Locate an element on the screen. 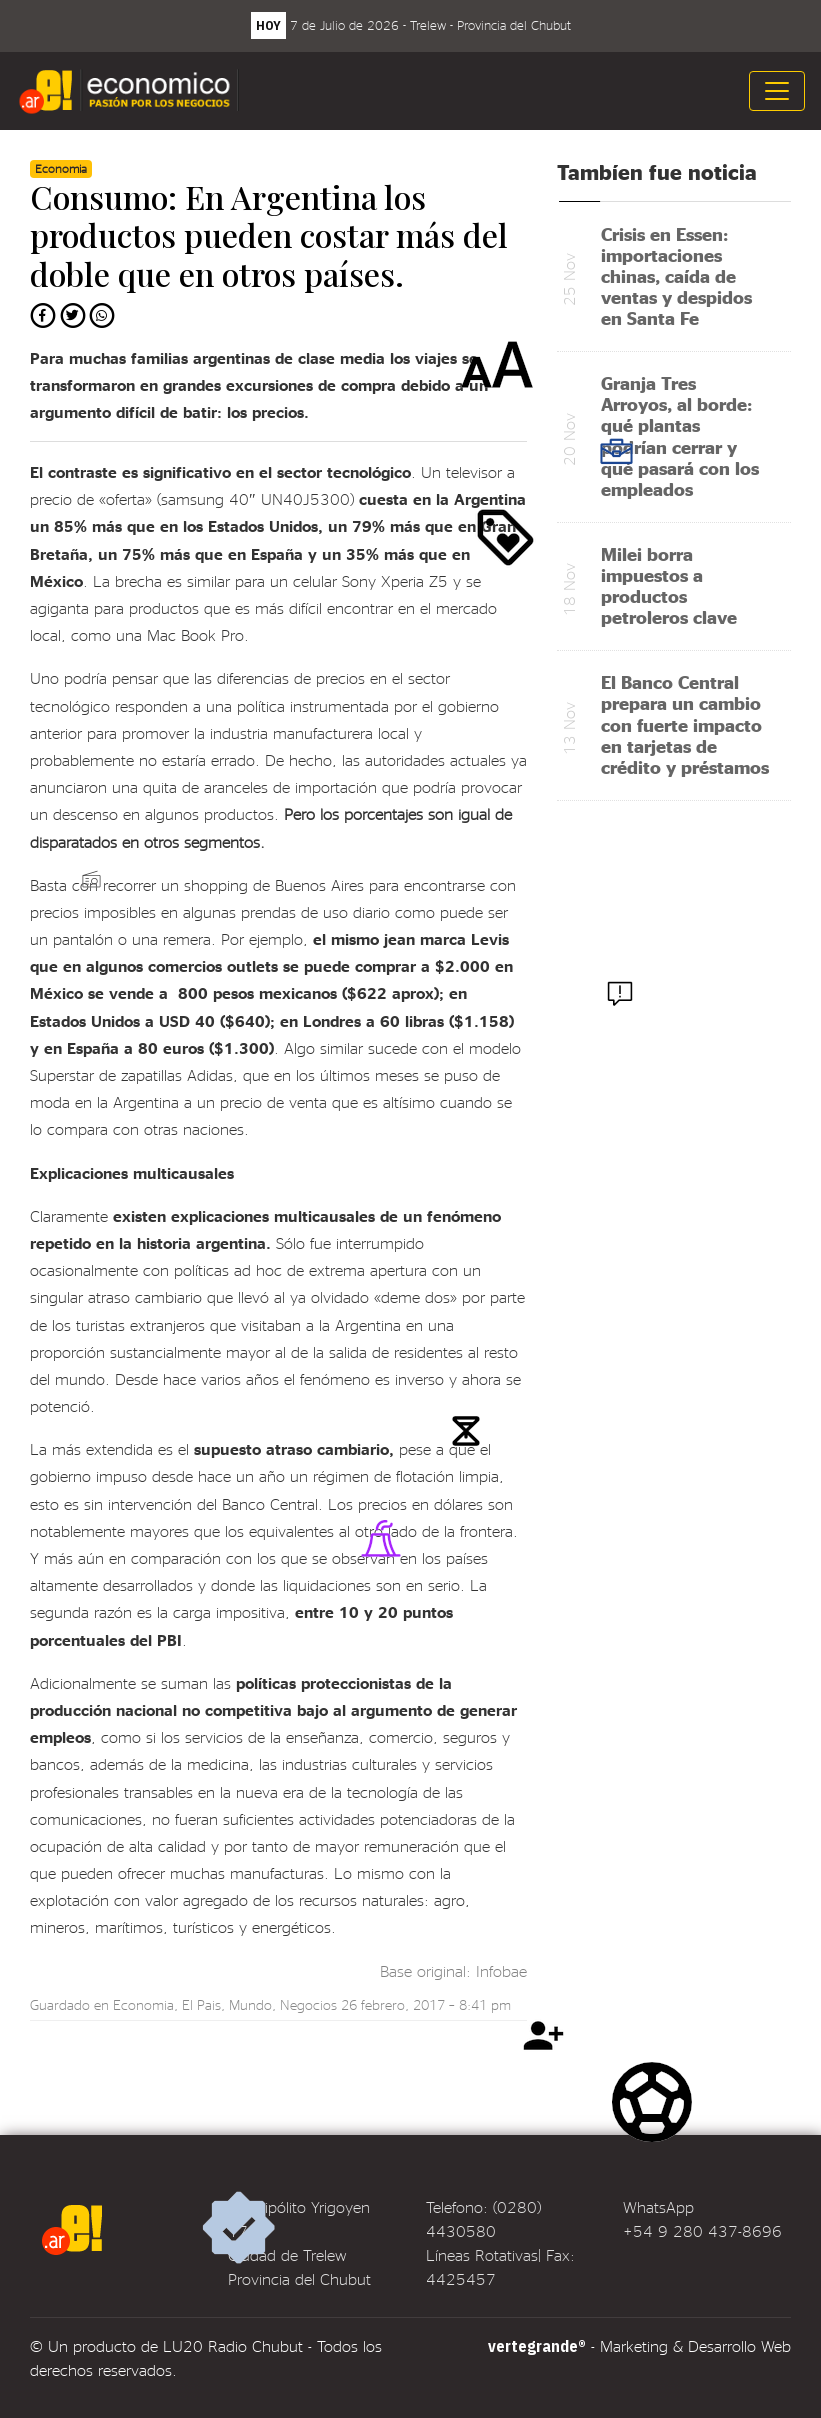 This screenshot has width=821, height=2418. access soccer or football content is located at coordinates (652, 2102).